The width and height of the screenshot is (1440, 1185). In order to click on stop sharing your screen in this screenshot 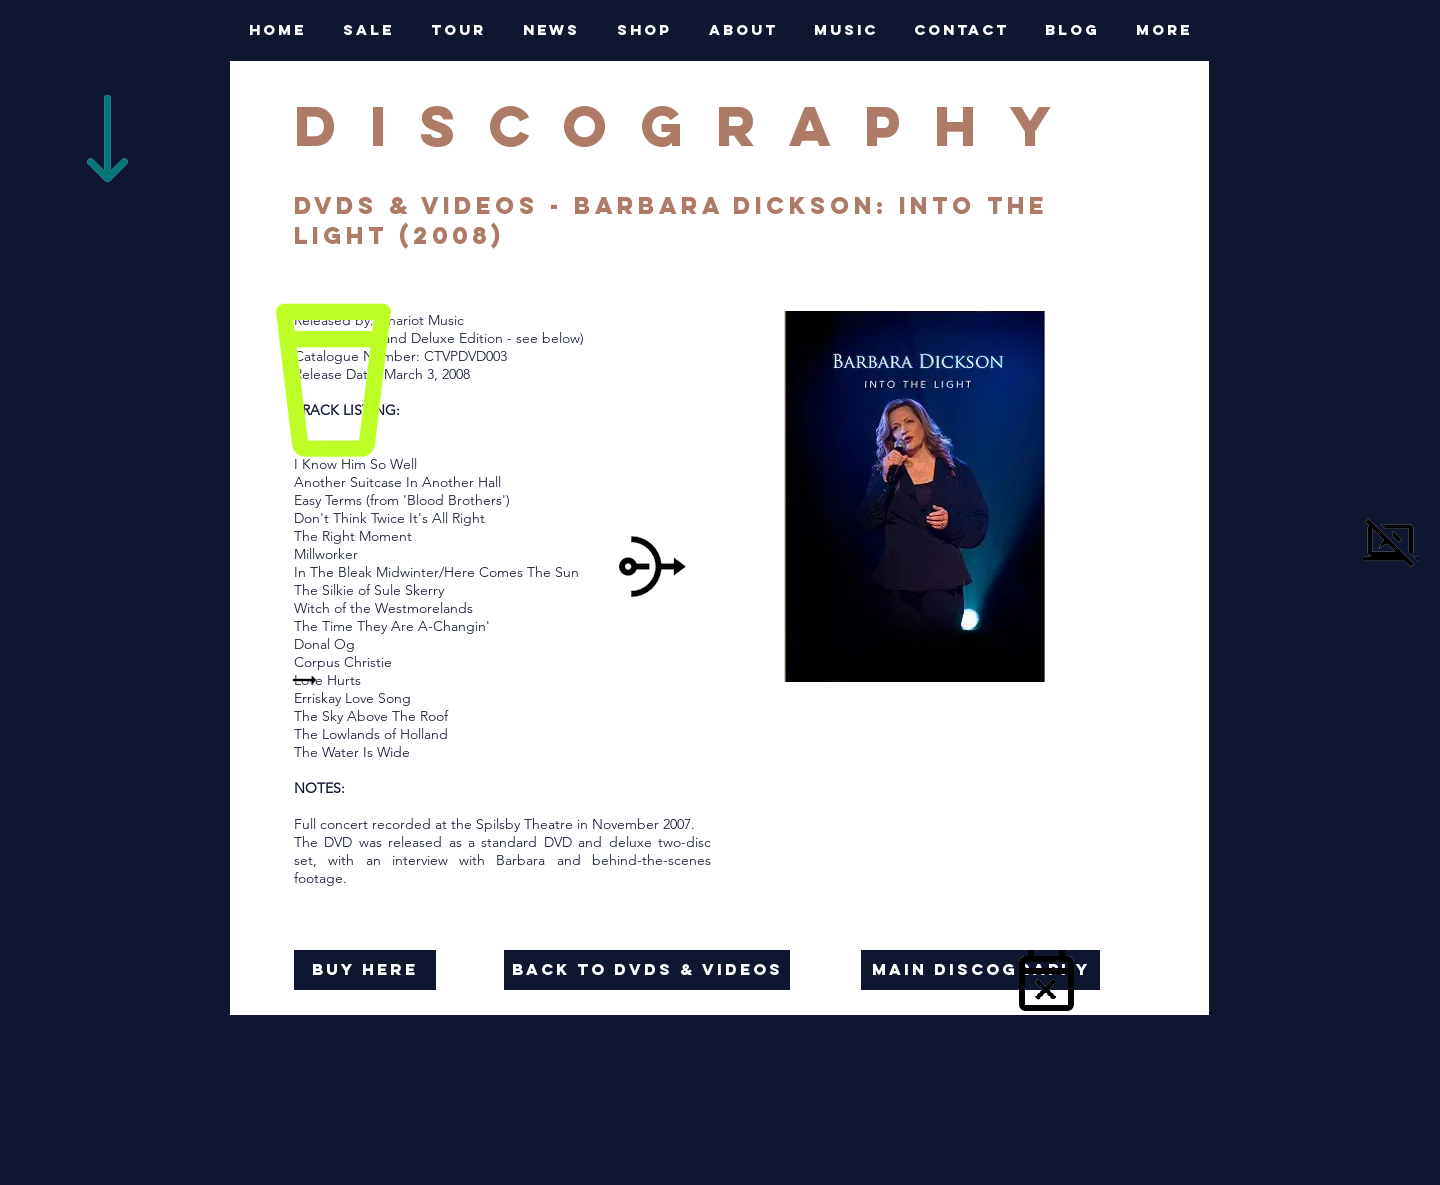, I will do `click(1390, 542)`.